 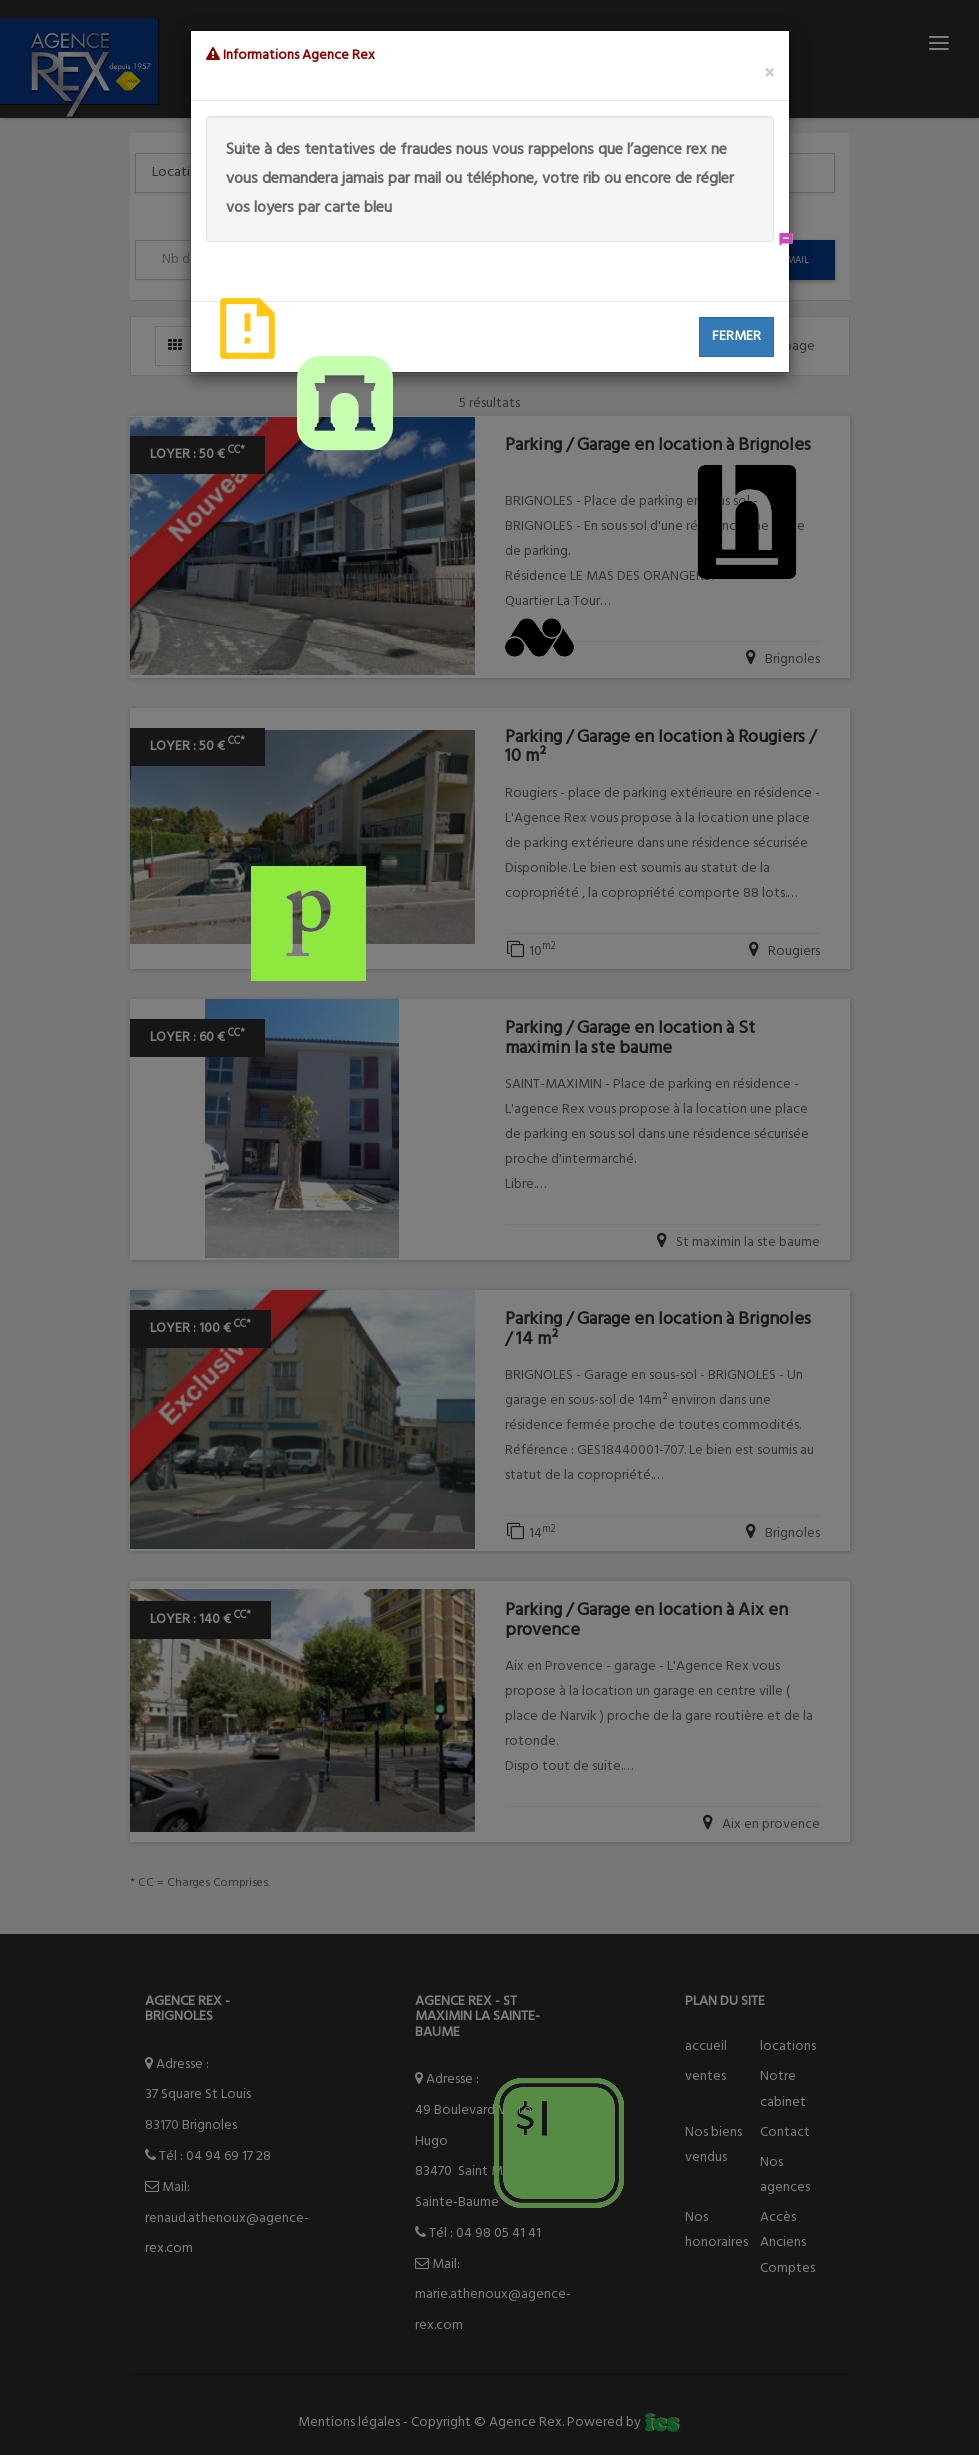 What do you see at coordinates (786, 239) in the screenshot?
I see `open messaging or chat` at bounding box center [786, 239].